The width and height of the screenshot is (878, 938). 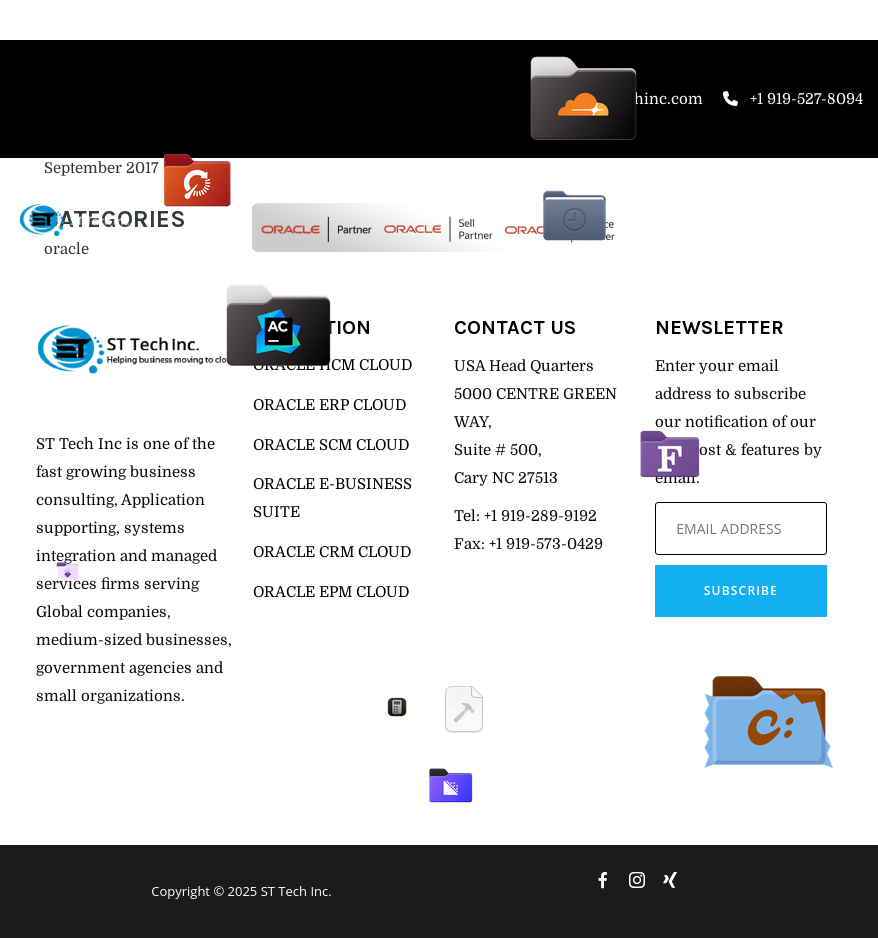 I want to click on open microsoft finance documents folder, so click(x=67, y=571).